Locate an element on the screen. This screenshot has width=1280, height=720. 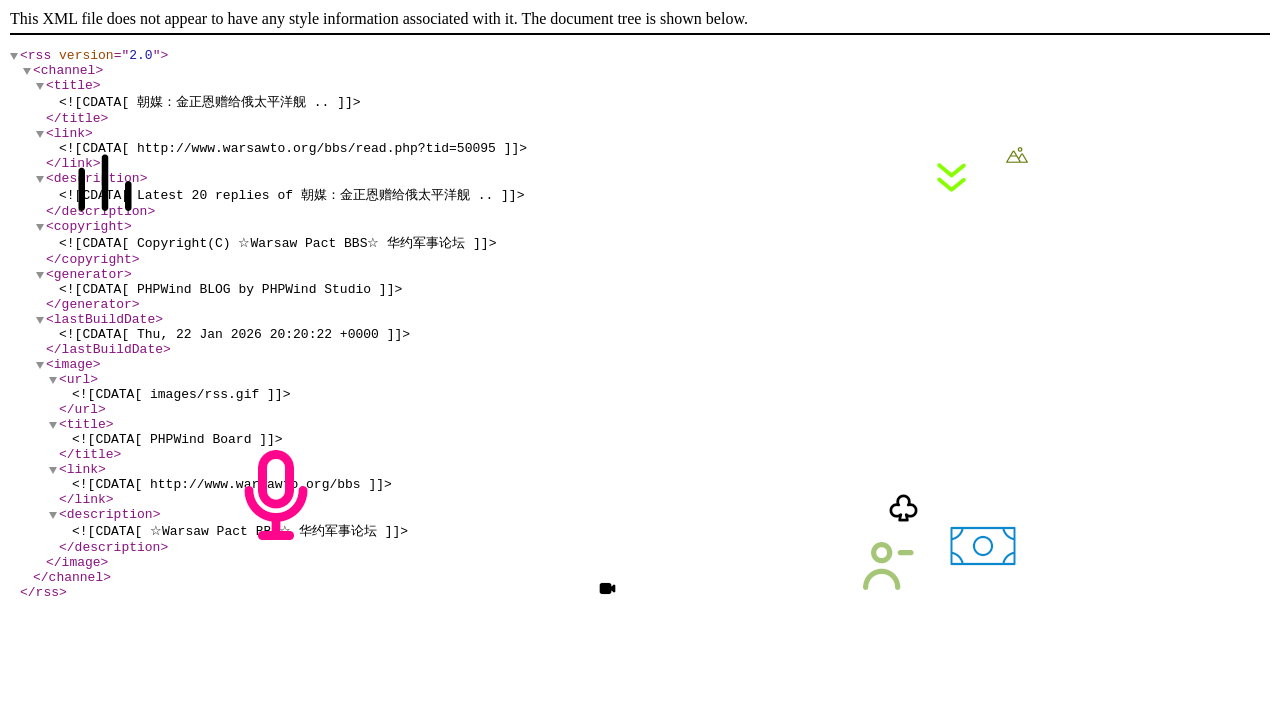
remove a contact or friend is located at coordinates (887, 566).